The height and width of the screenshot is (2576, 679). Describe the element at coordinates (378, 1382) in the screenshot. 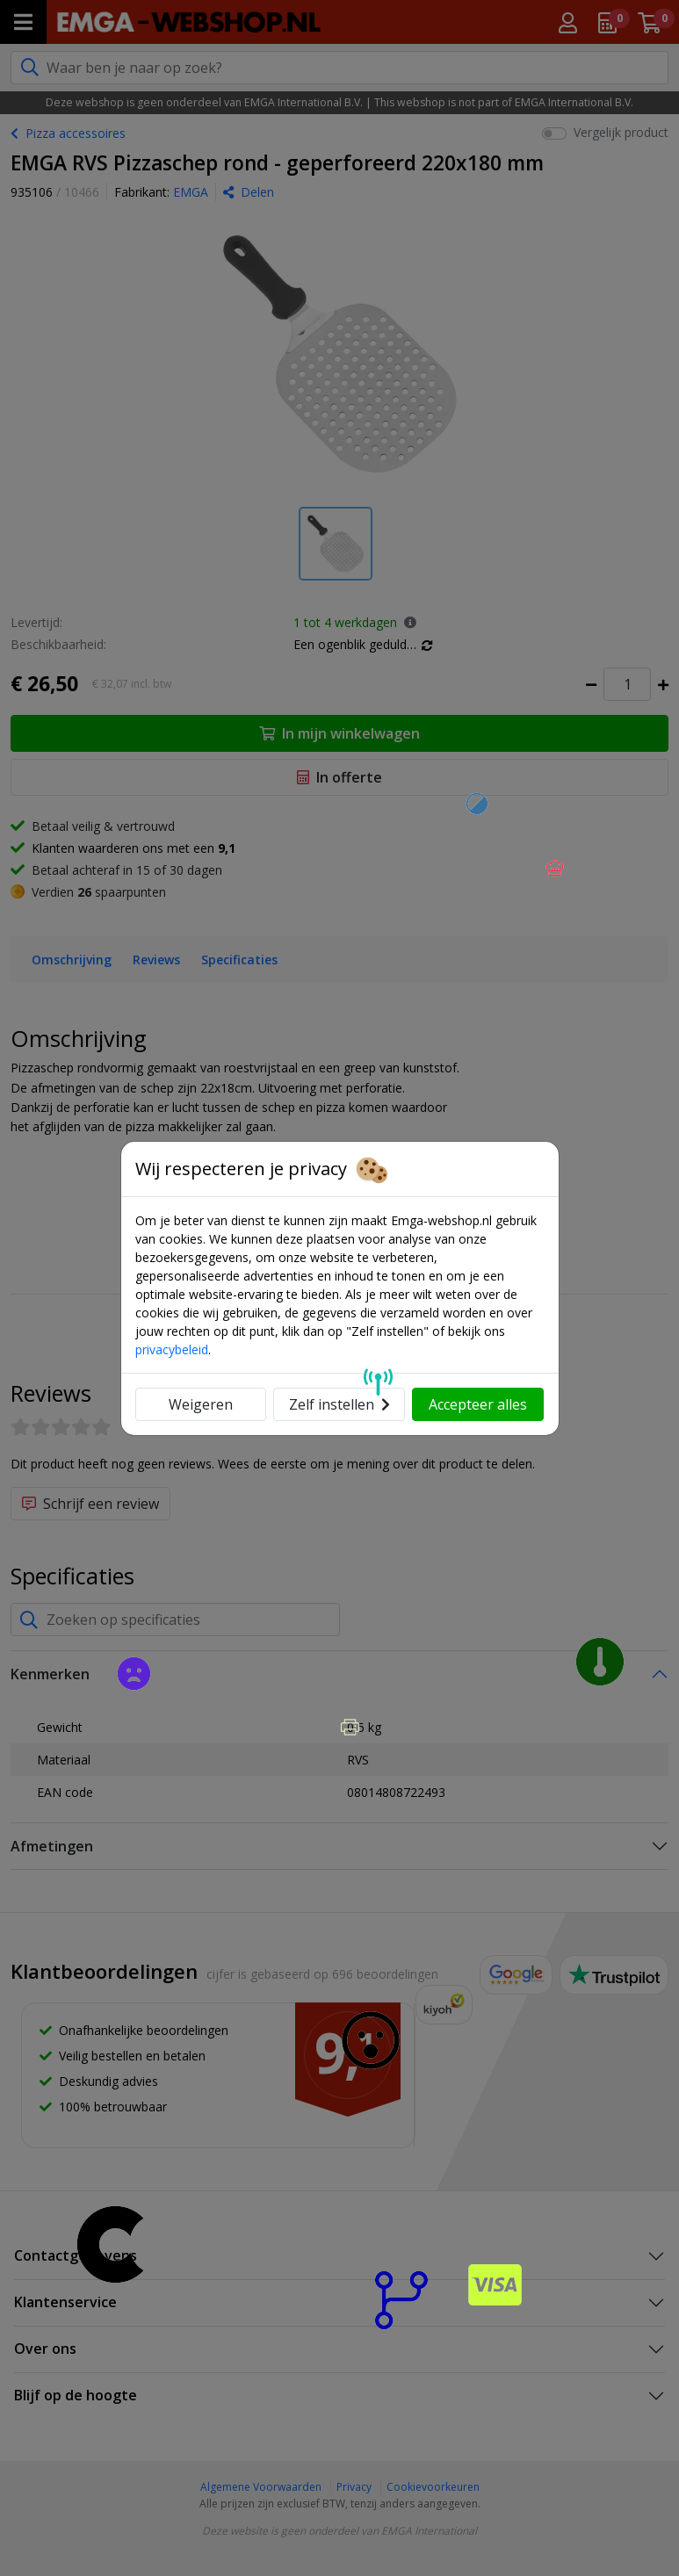

I see `indicates active broadcast or live streaming` at that location.